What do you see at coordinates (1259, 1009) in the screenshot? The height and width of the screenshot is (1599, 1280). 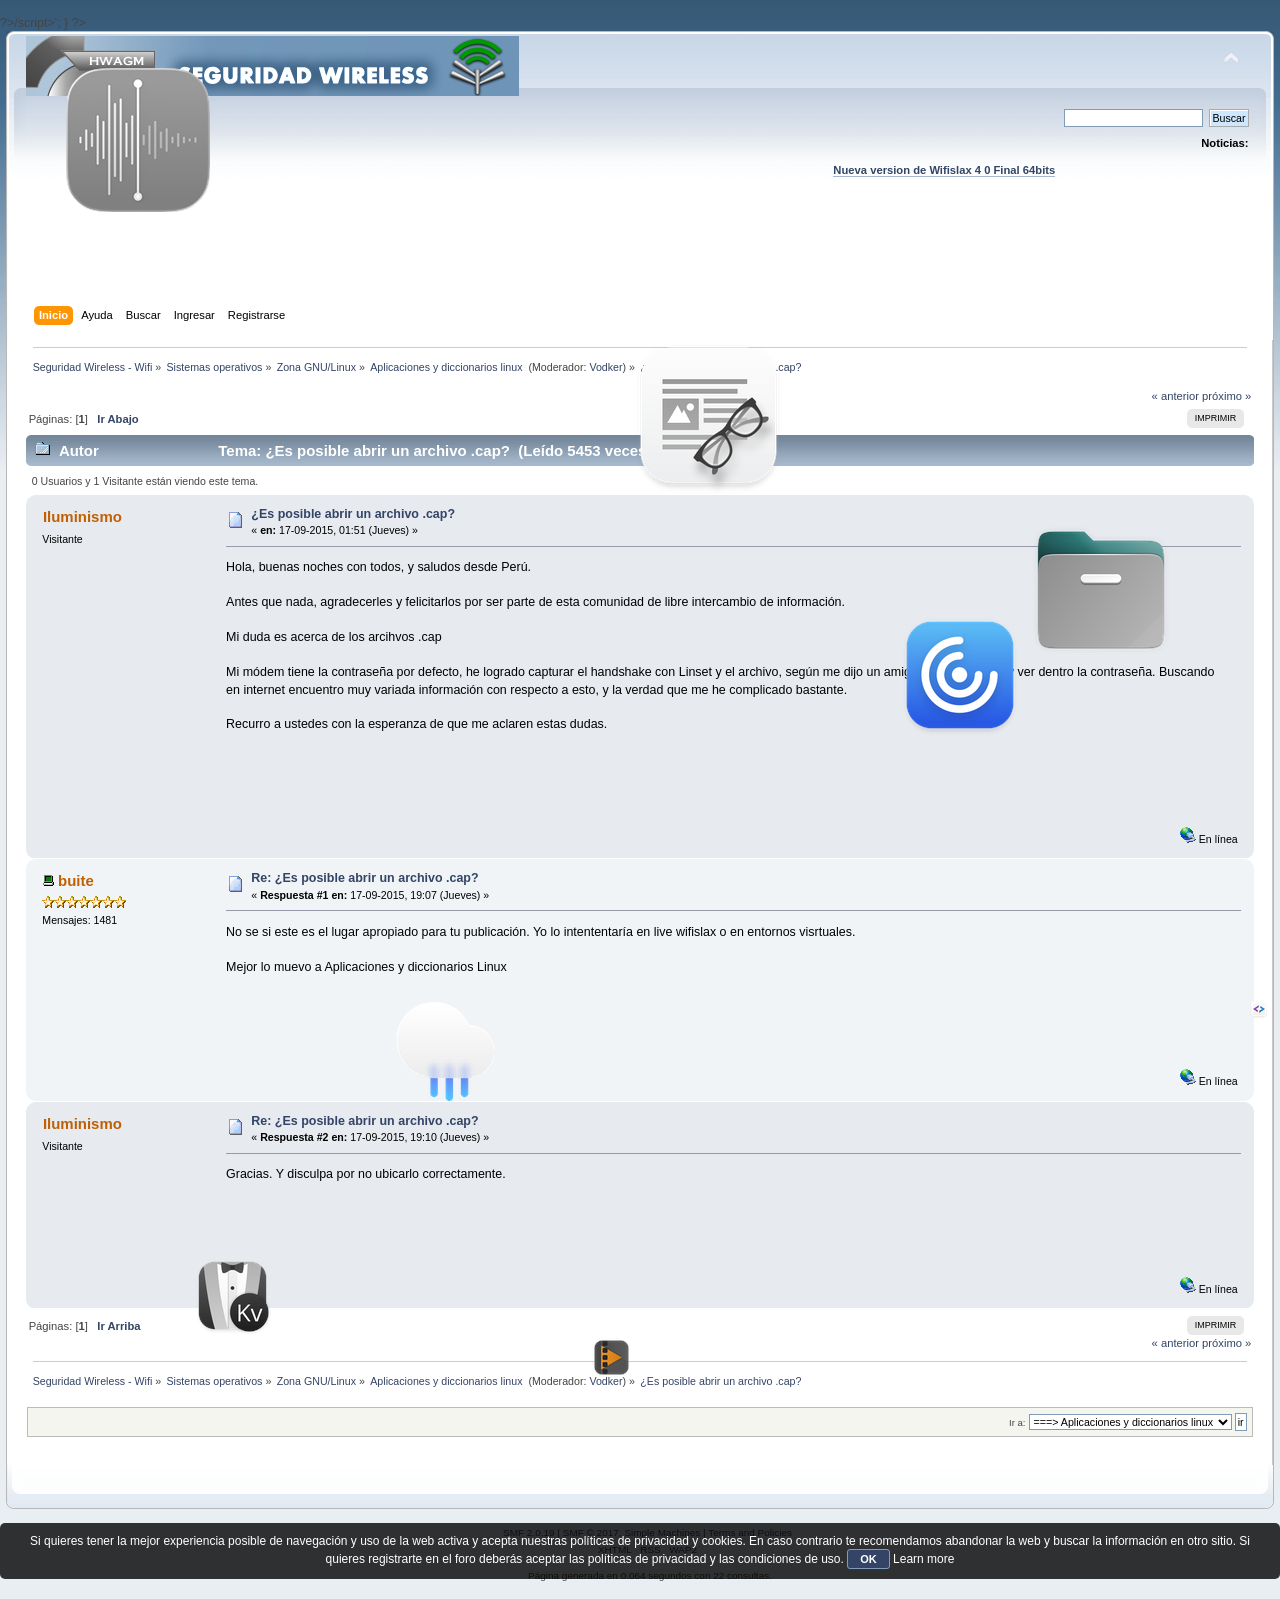 I see `open smartgit version control client` at bounding box center [1259, 1009].